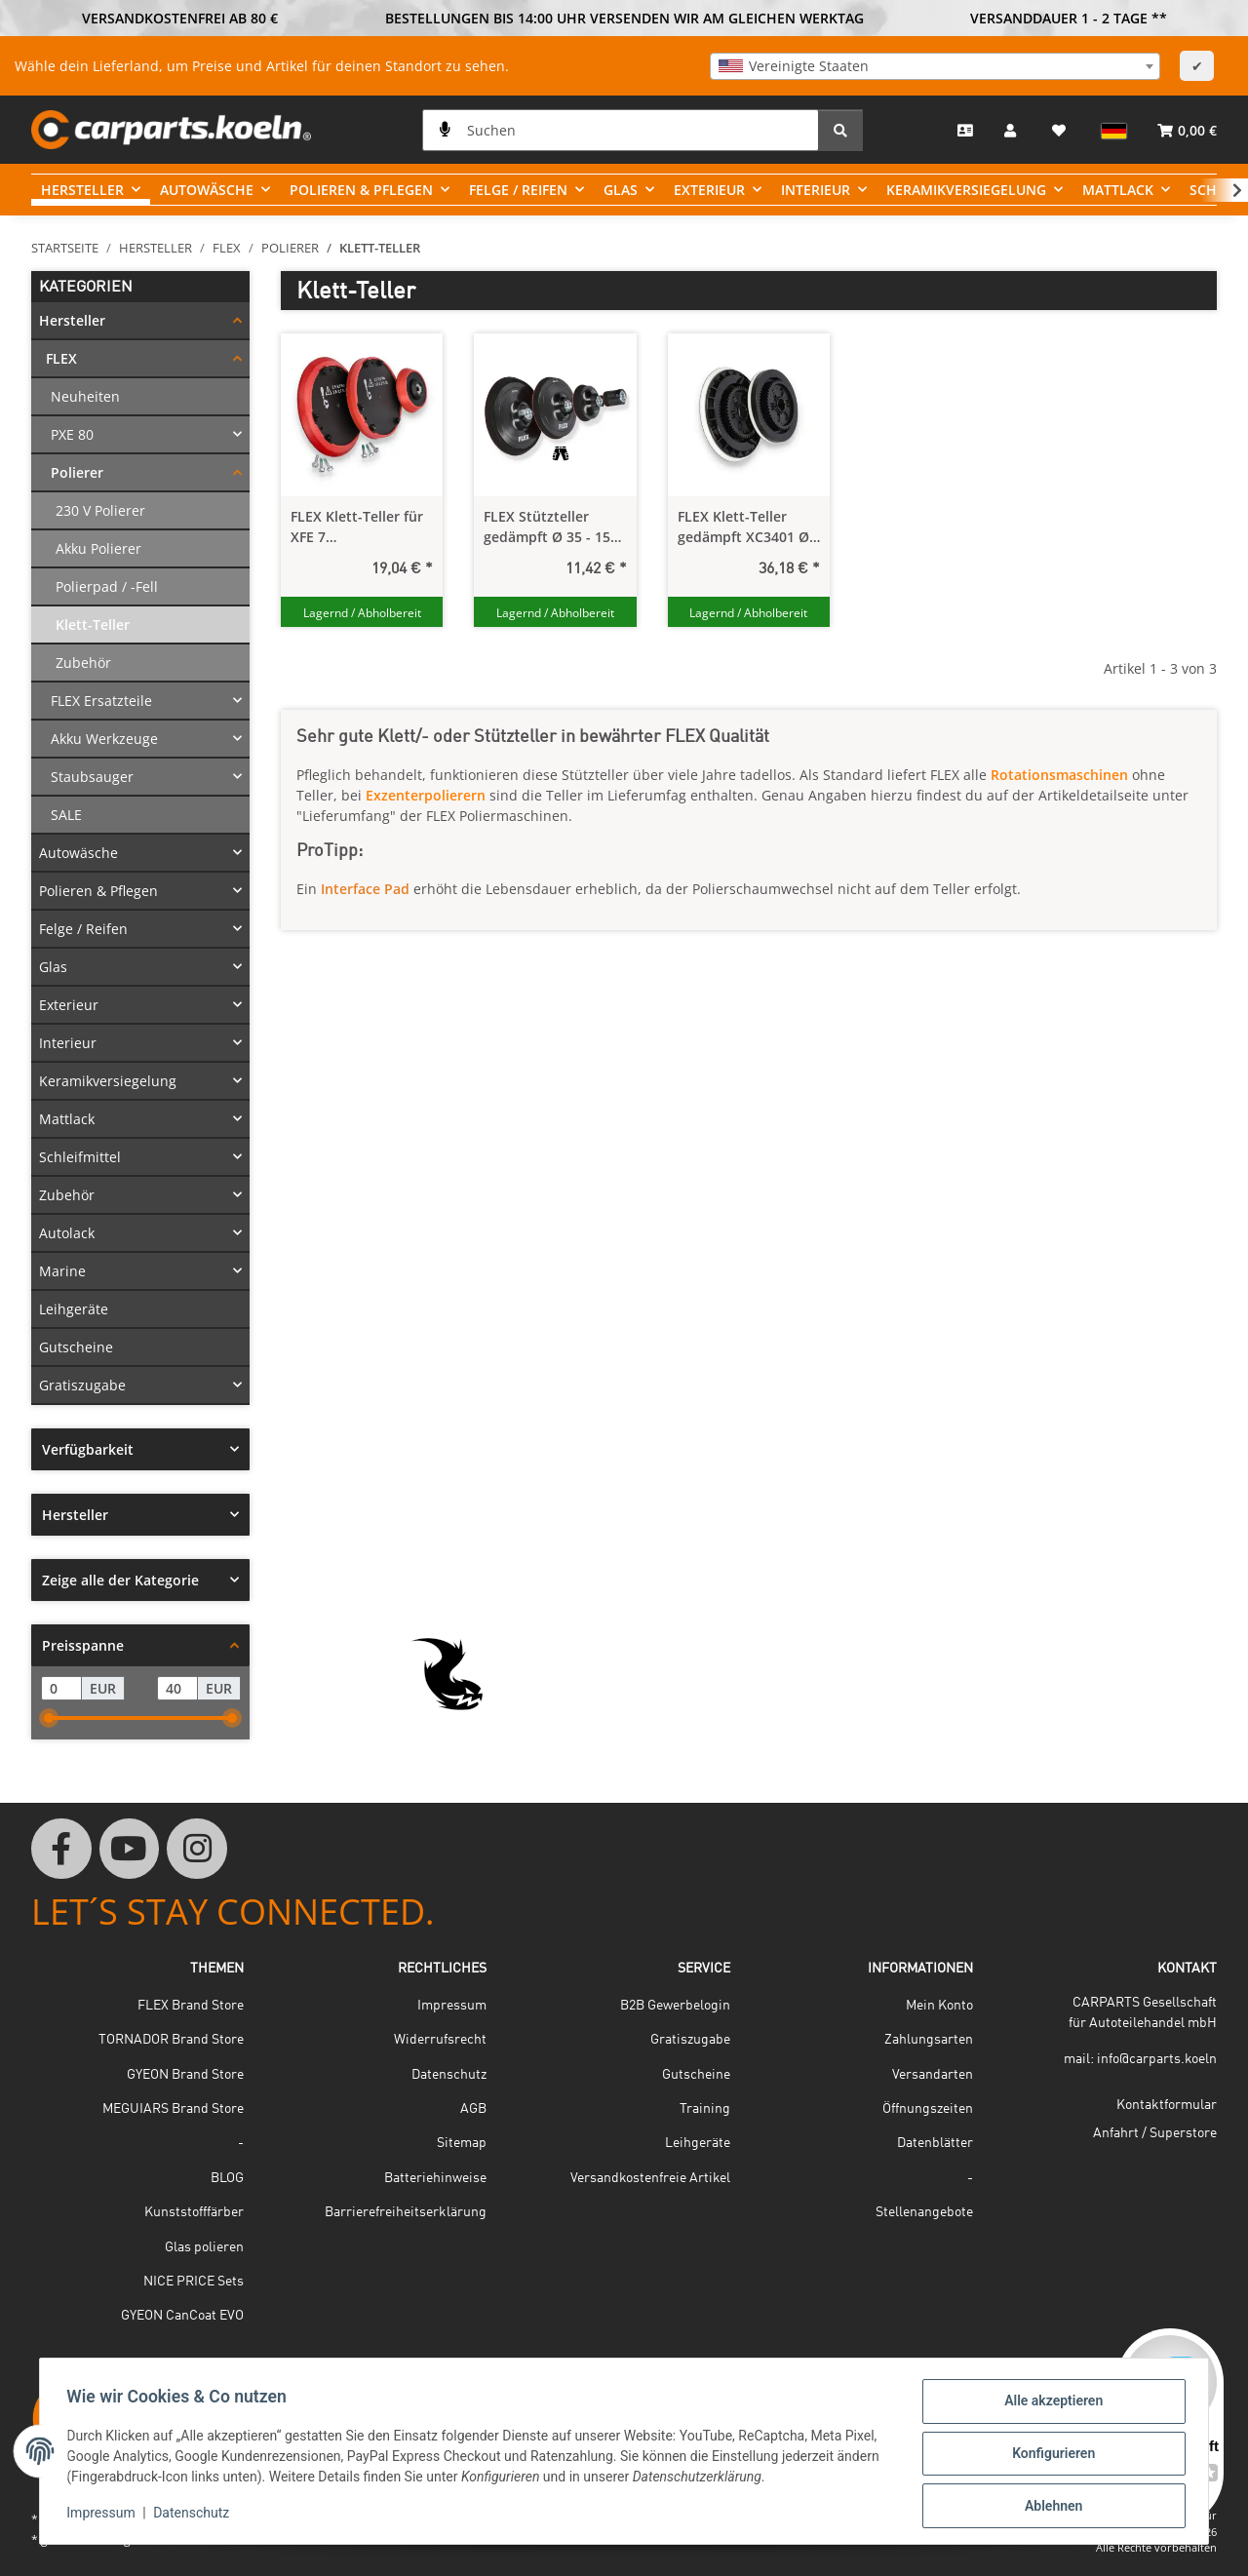  I want to click on friendly fire or team damage indicator, so click(447, 1674).